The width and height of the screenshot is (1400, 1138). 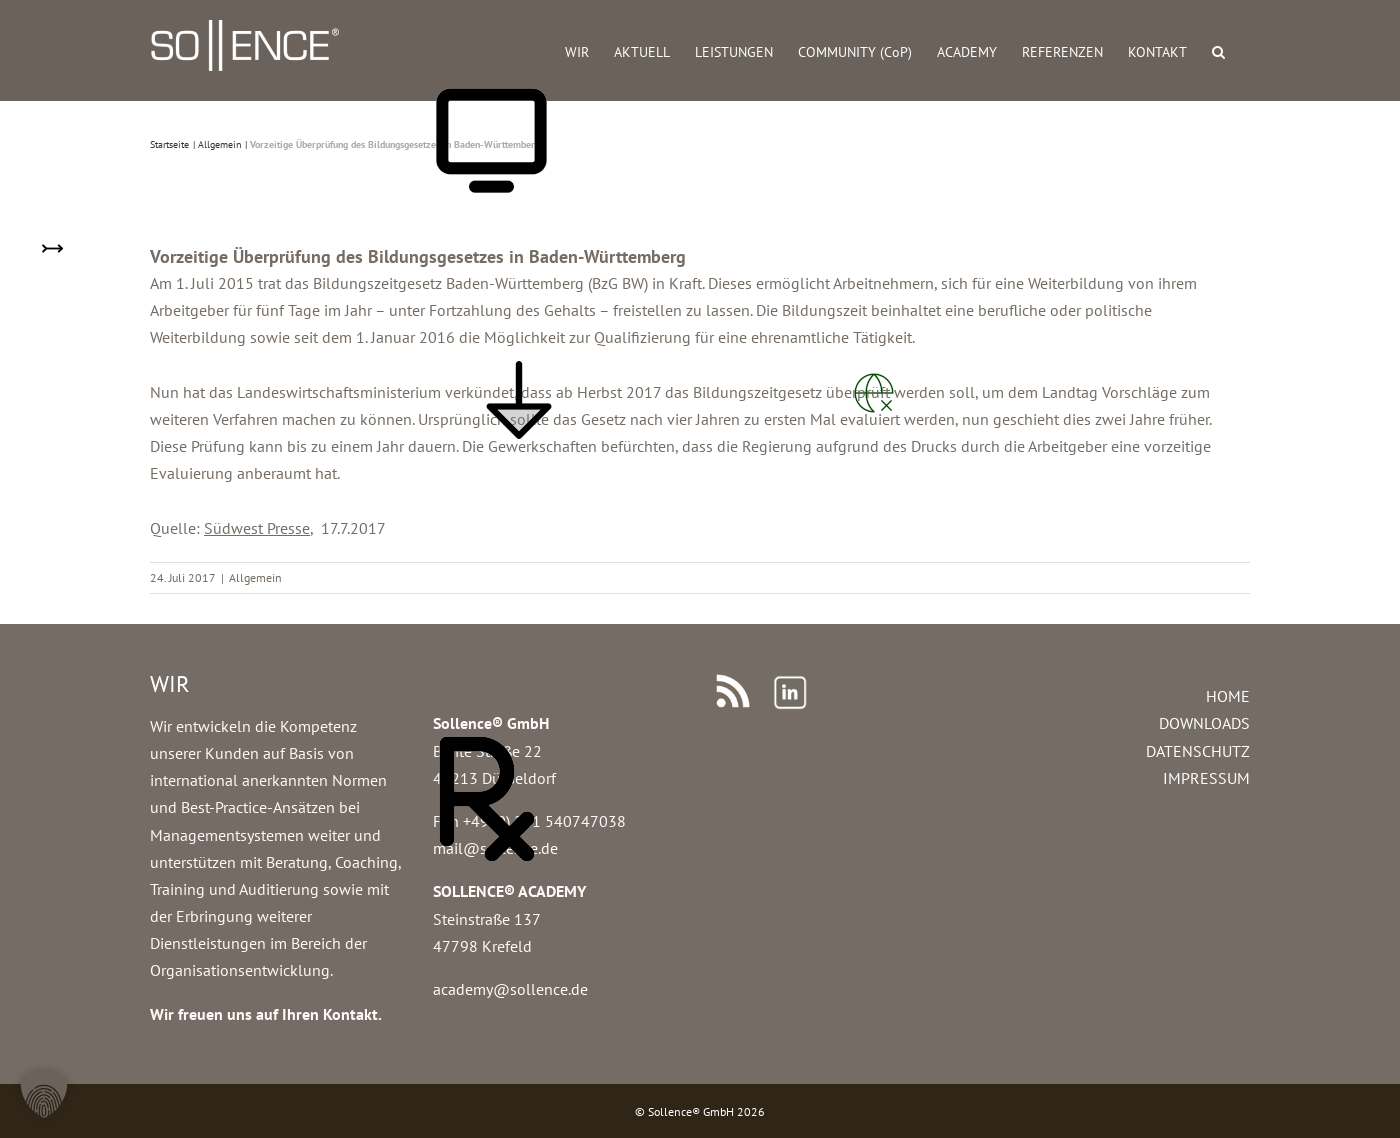 What do you see at coordinates (874, 393) in the screenshot?
I see `no internet connection` at bounding box center [874, 393].